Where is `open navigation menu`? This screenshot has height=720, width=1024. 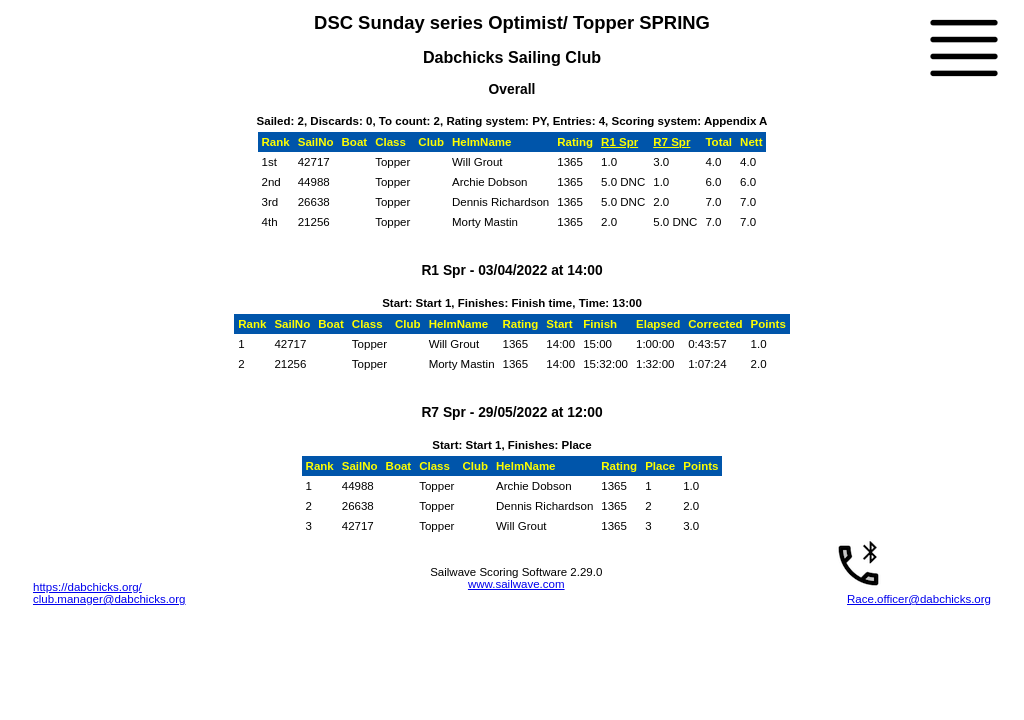
open navigation menu is located at coordinates (964, 48).